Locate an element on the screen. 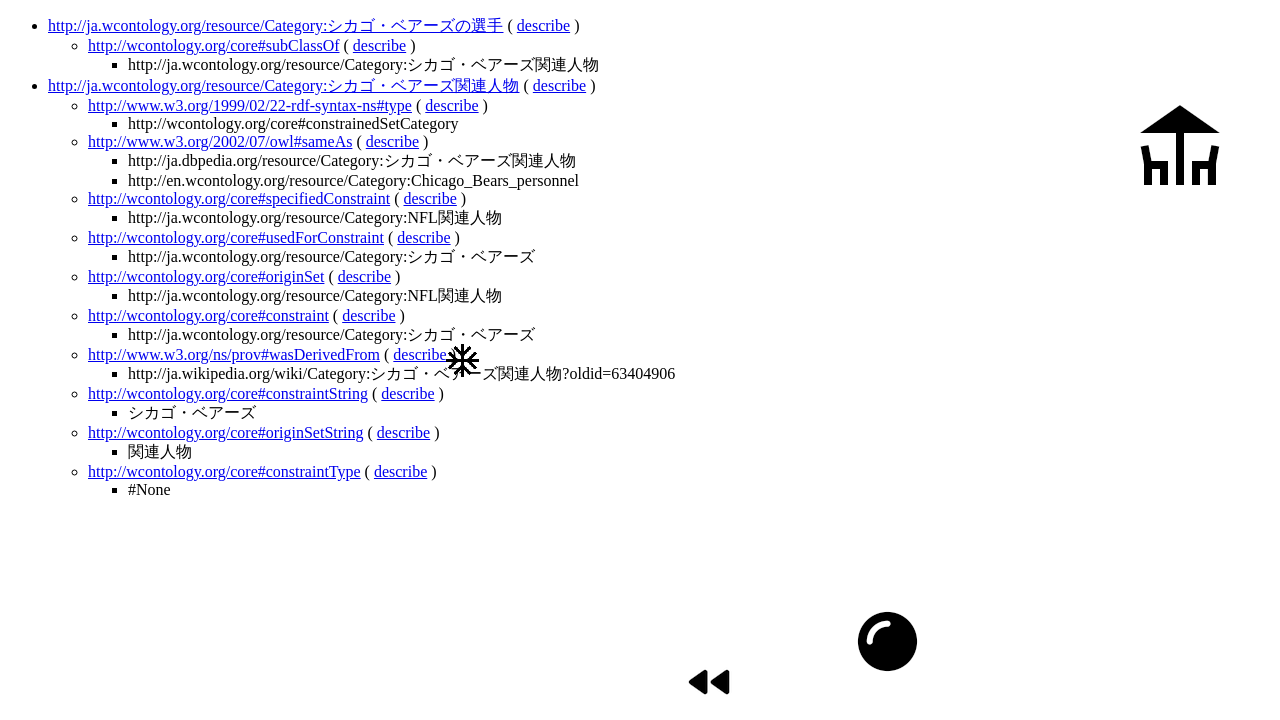 Image resolution: width=1280 pixels, height=720 pixels. rewind media content quickly is located at coordinates (710, 682).